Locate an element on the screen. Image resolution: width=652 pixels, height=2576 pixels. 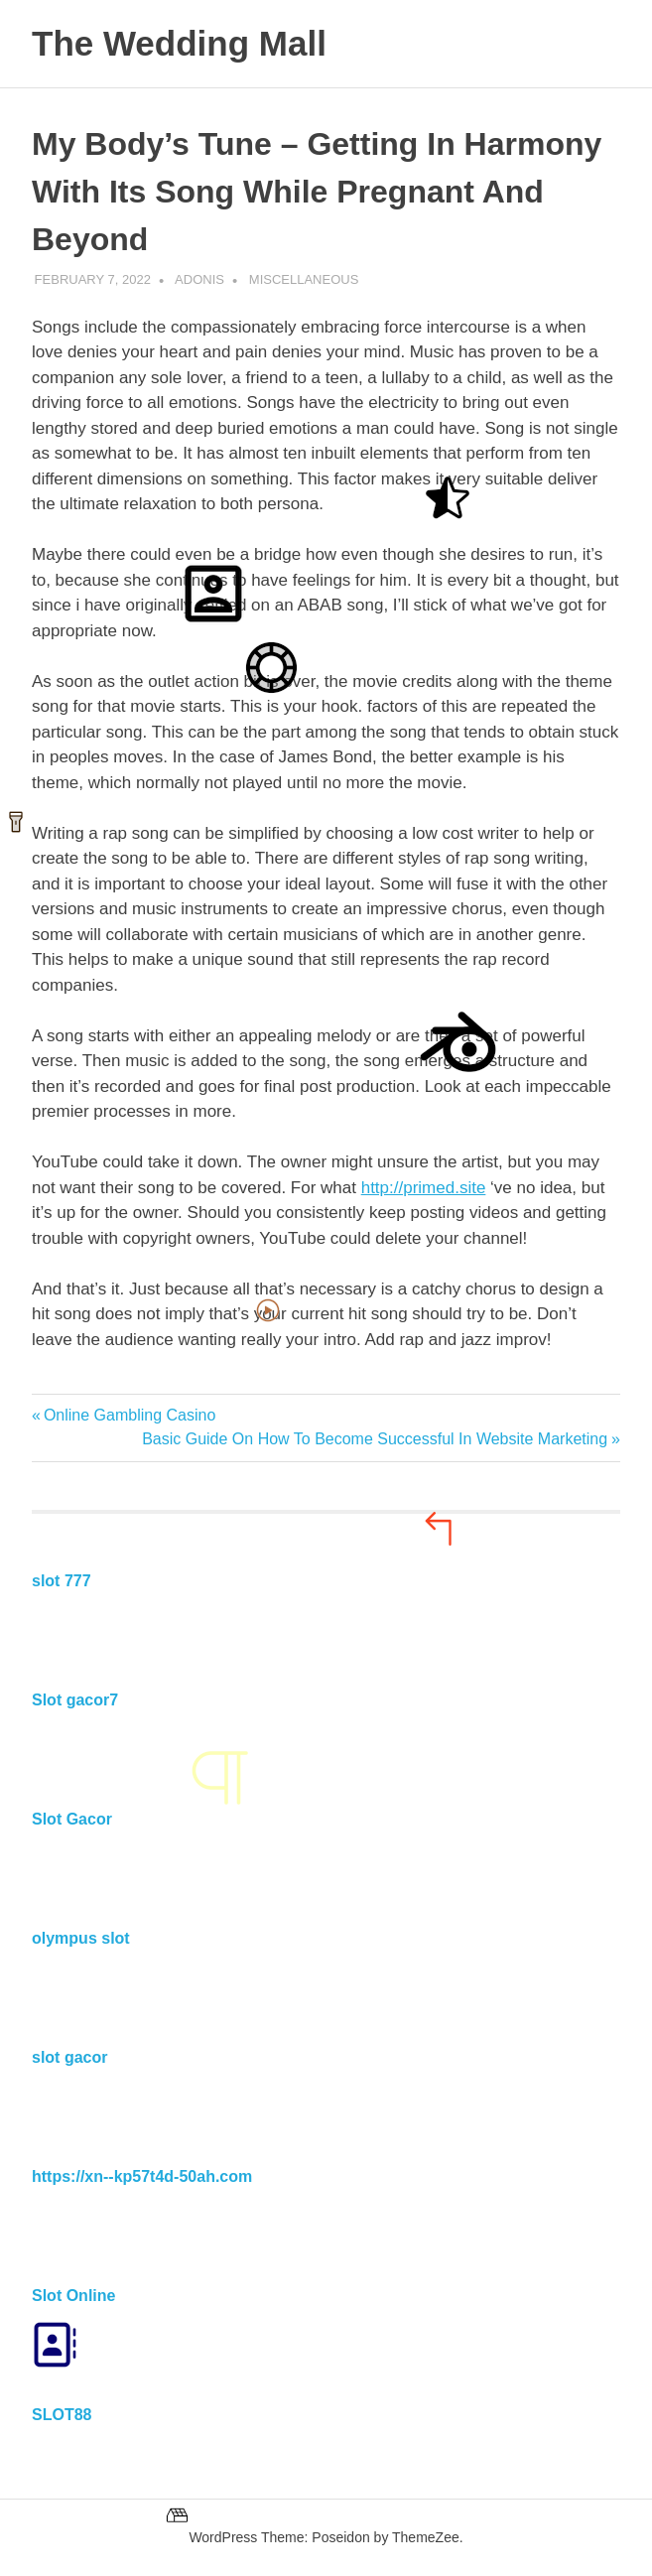
toggle paragraph formatting is located at coordinates (221, 1778).